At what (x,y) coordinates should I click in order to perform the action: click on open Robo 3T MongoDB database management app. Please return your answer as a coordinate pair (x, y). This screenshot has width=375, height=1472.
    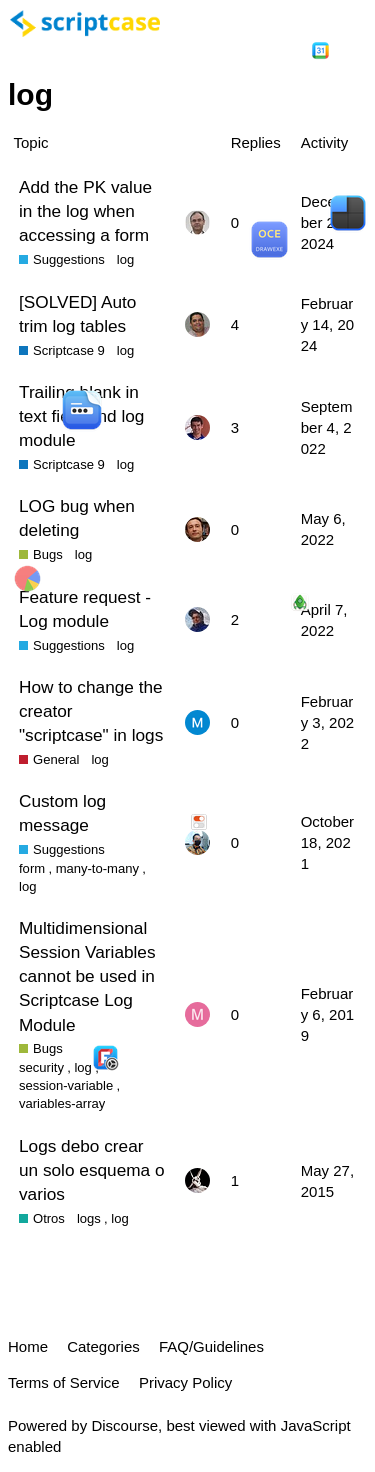
    Looking at the image, I should click on (300, 602).